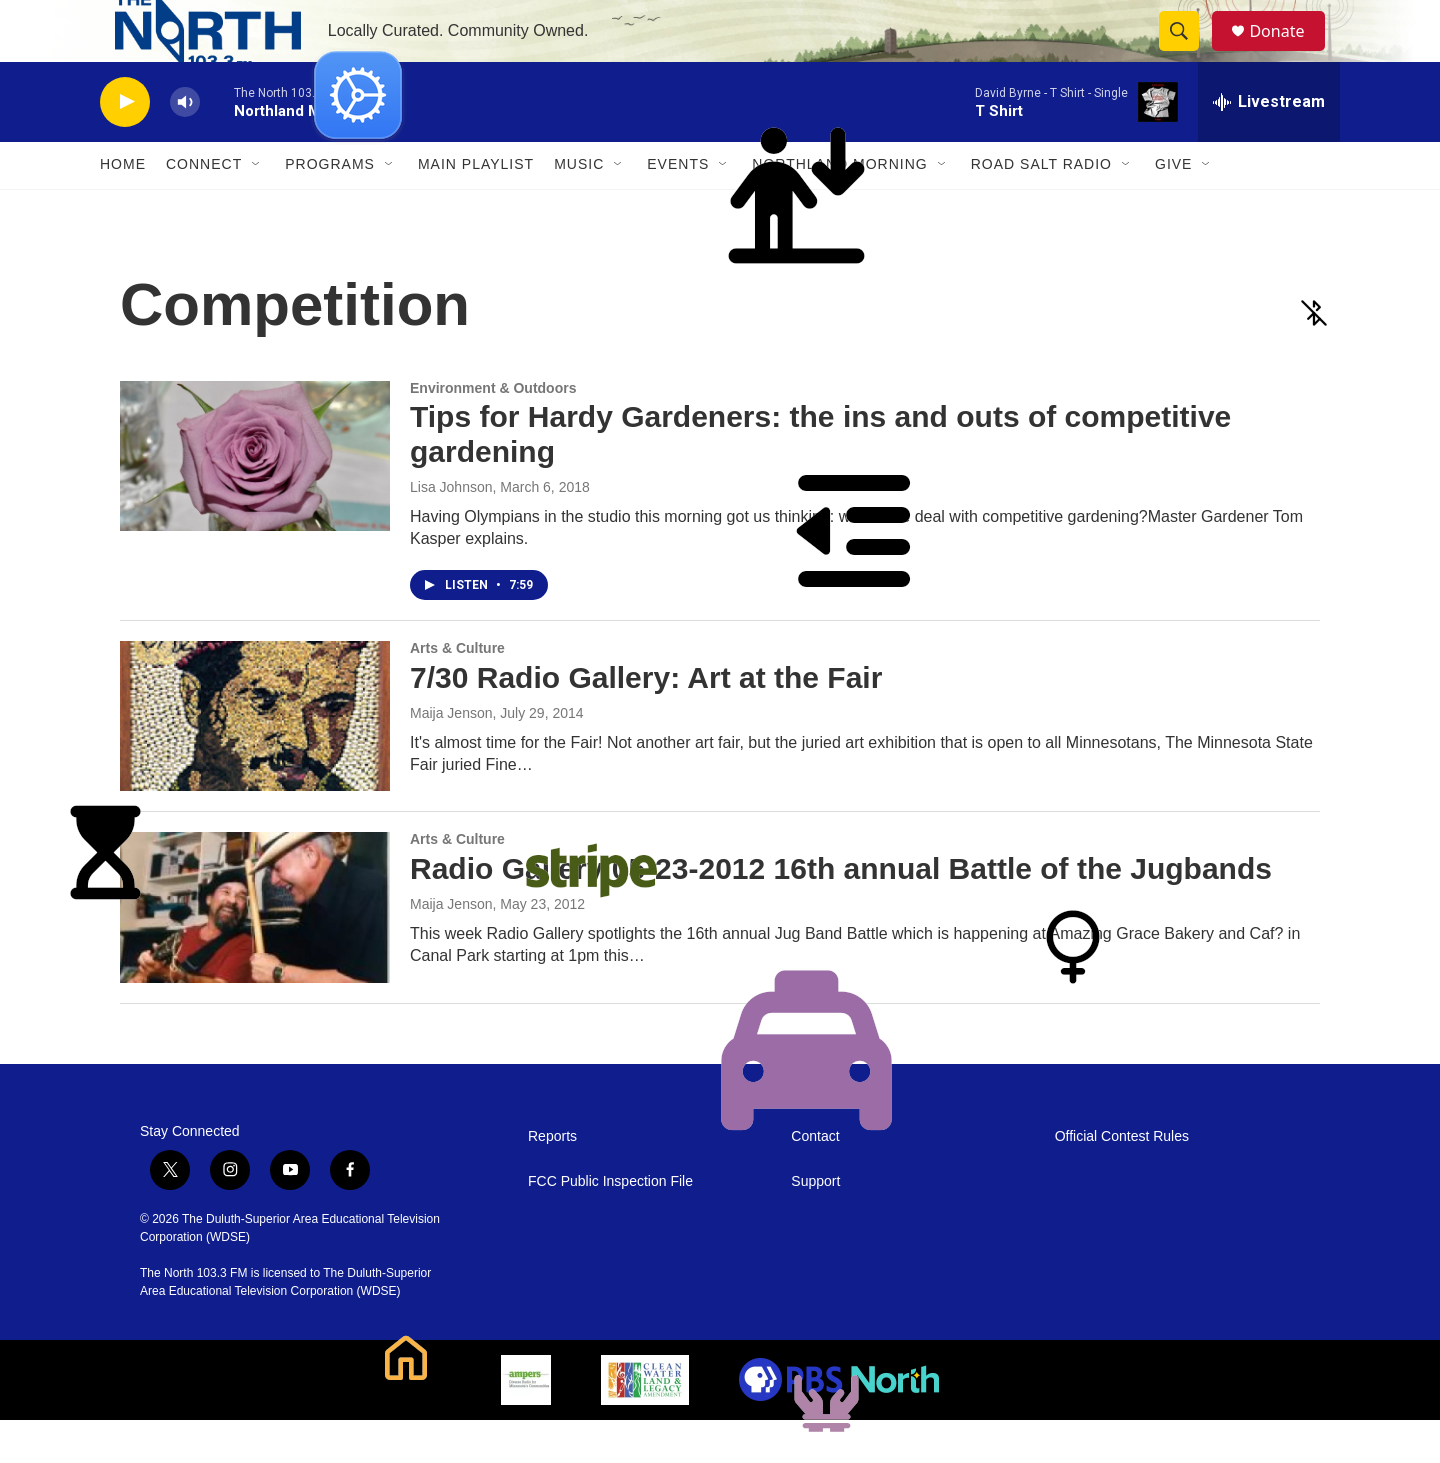  What do you see at coordinates (854, 531) in the screenshot?
I see `decrease text indentation` at bounding box center [854, 531].